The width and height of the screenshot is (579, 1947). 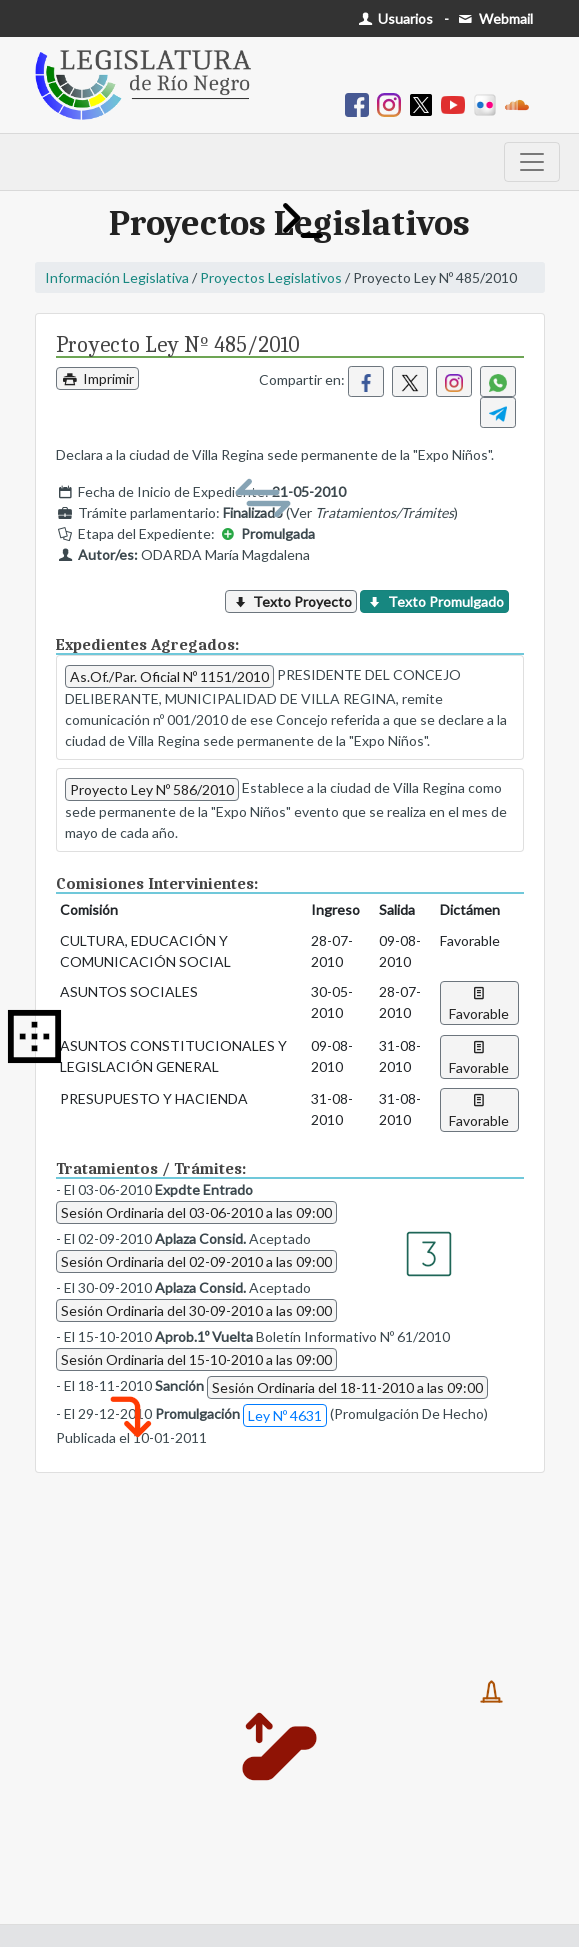 I want to click on apply outer border to selection, so click(x=34, y=1036).